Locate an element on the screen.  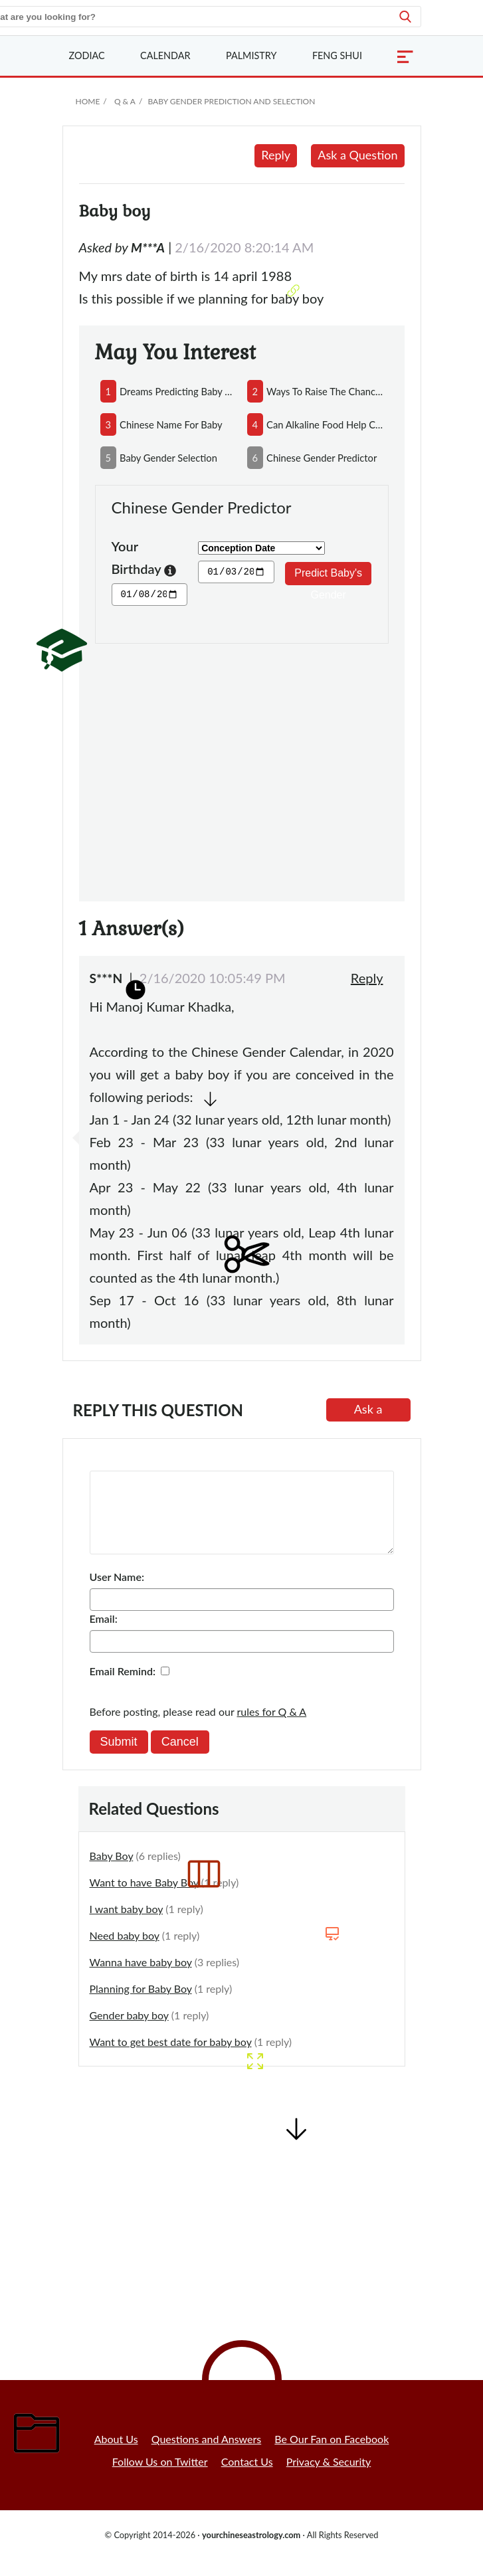
device successfully connected is located at coordinates (332, 1934).